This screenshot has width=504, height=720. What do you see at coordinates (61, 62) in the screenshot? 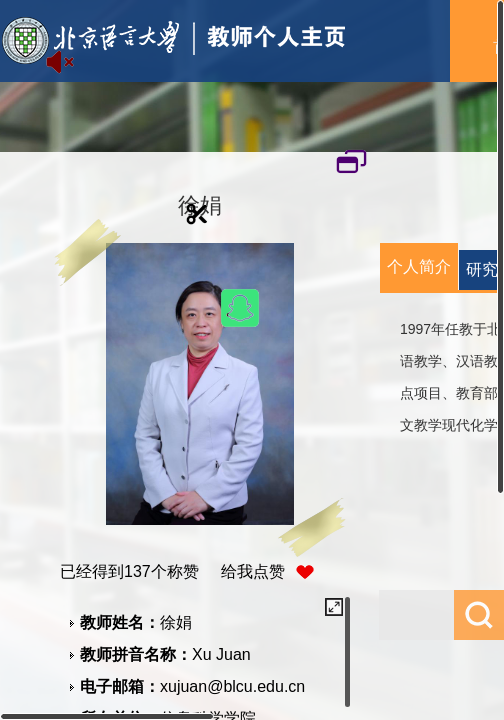
I see `mute audio` at bounding box center [61, 62].